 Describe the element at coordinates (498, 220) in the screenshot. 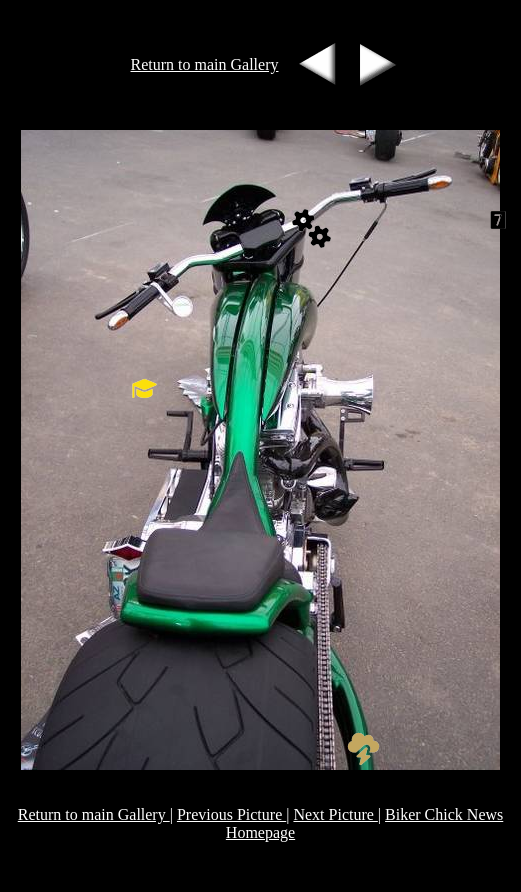

I see `indicates the number seven in a sequence or list` at that location.